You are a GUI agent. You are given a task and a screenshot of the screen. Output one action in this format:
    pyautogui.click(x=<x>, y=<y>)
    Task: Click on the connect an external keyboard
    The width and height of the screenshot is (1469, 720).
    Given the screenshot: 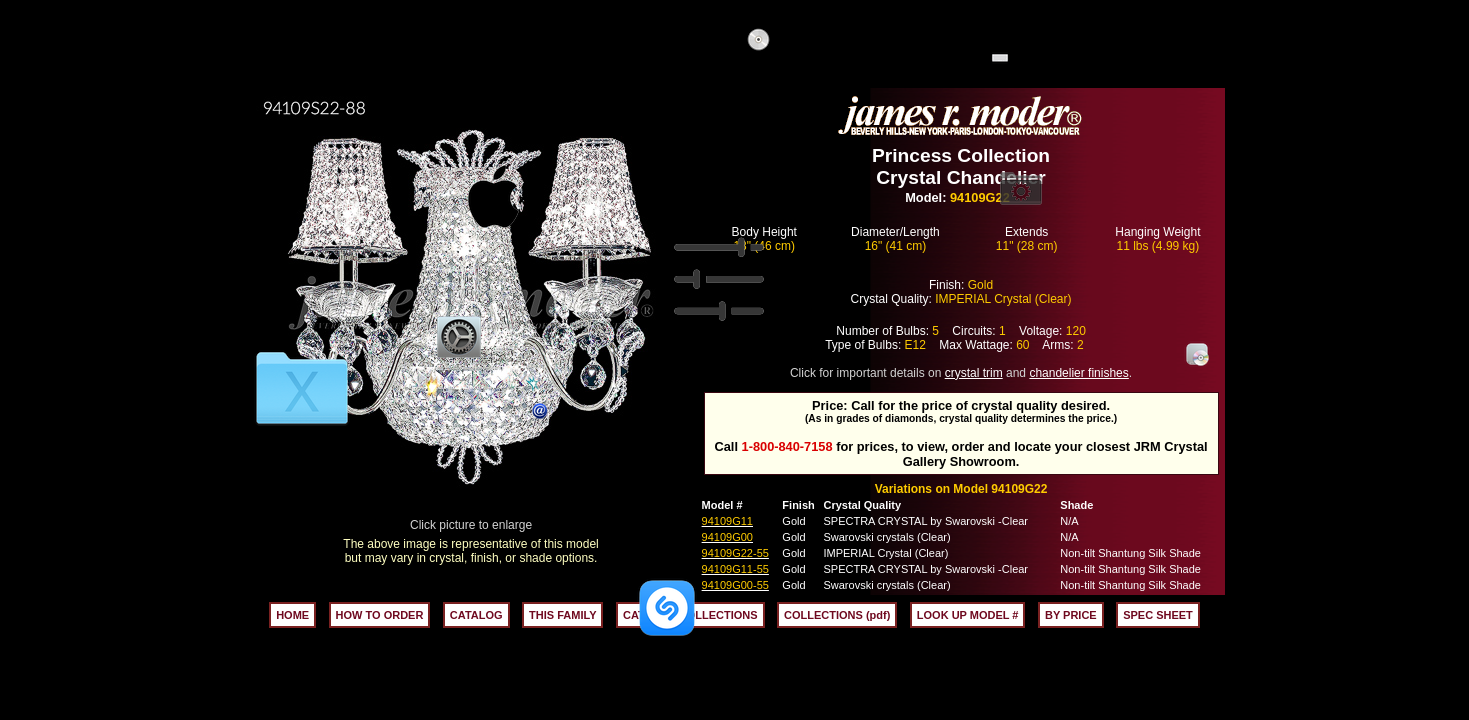 What is the action you would take?
    pyautogui.click(x=1000, y=58)
    